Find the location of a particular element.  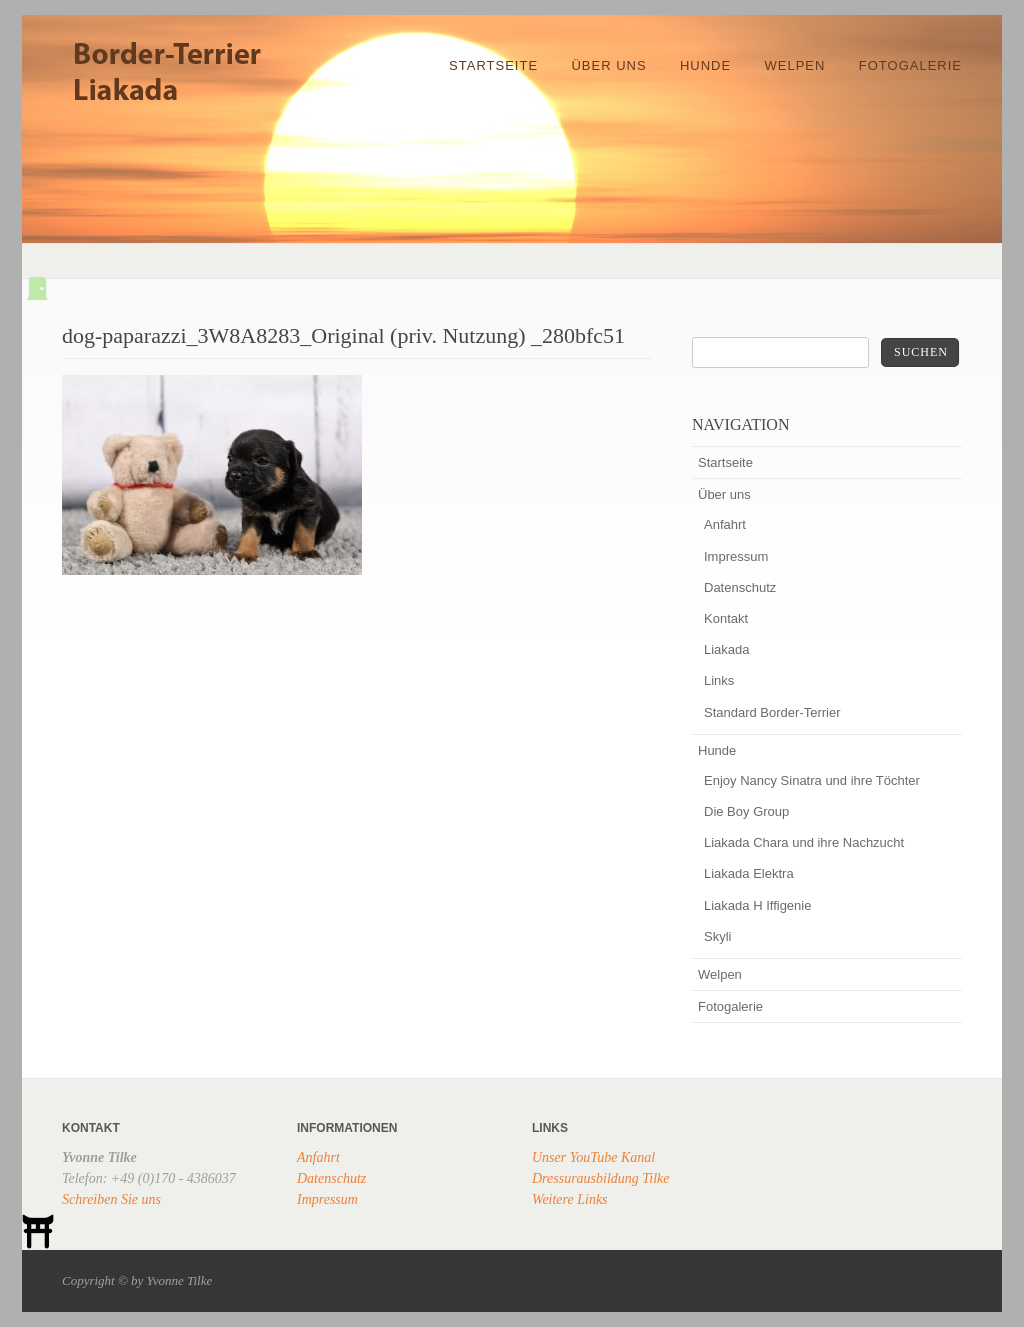

indicates Japanese culture or travel content is located at coordinates (38, 1231).